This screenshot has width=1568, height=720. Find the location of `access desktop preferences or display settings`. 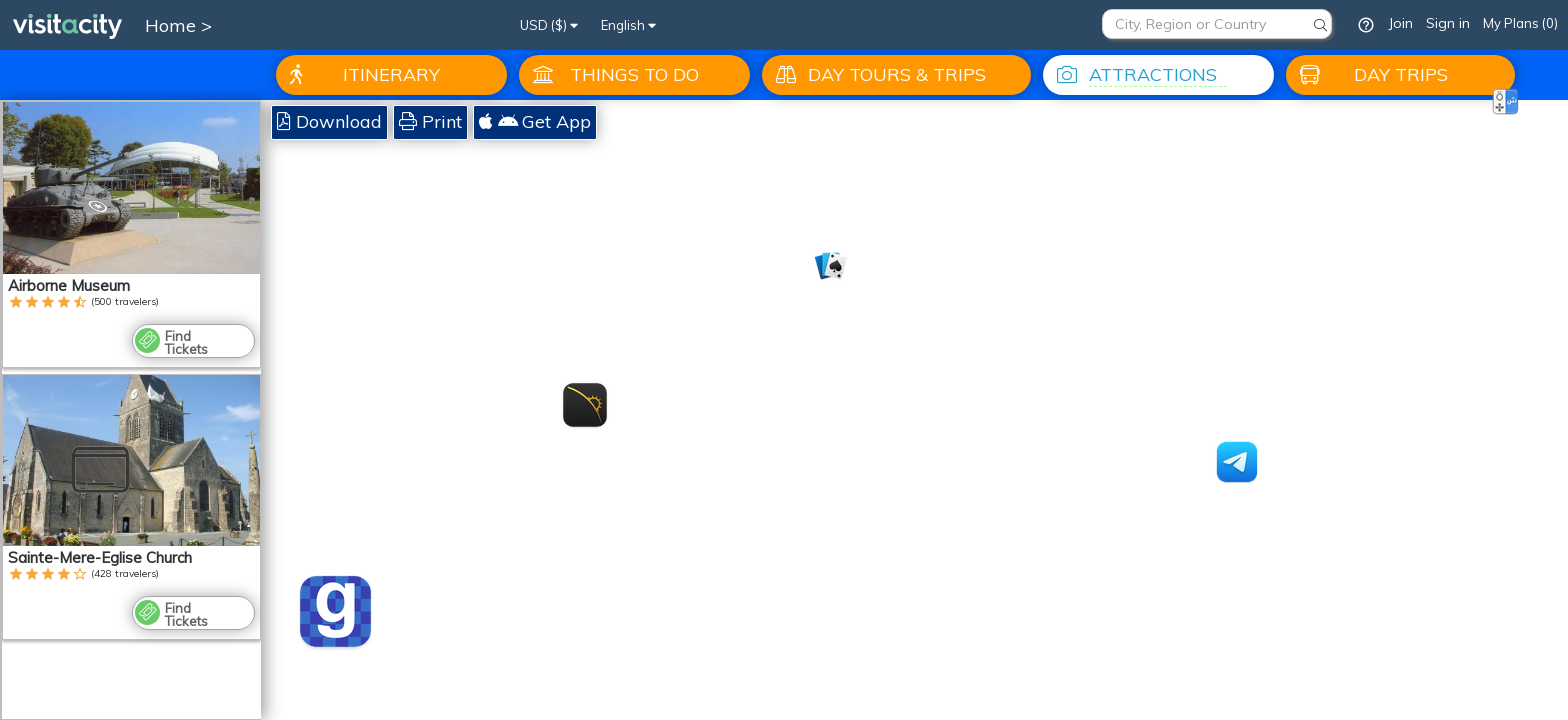

access desktop preferences or display settings is located at coordinates (100, 471).